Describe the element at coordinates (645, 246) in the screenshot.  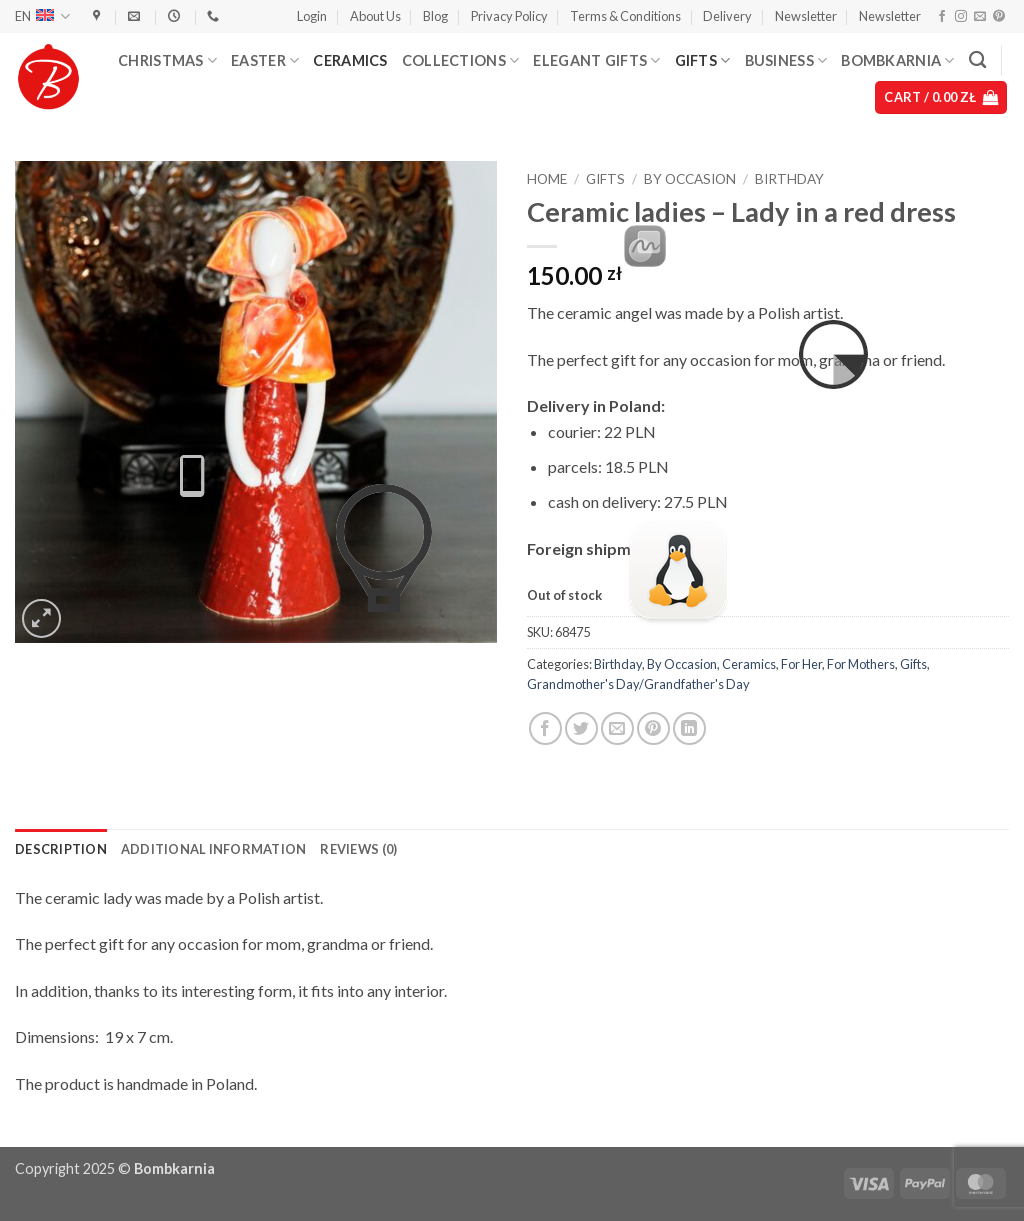
I see `open freeform app for brainstorming and sketching` at that location.